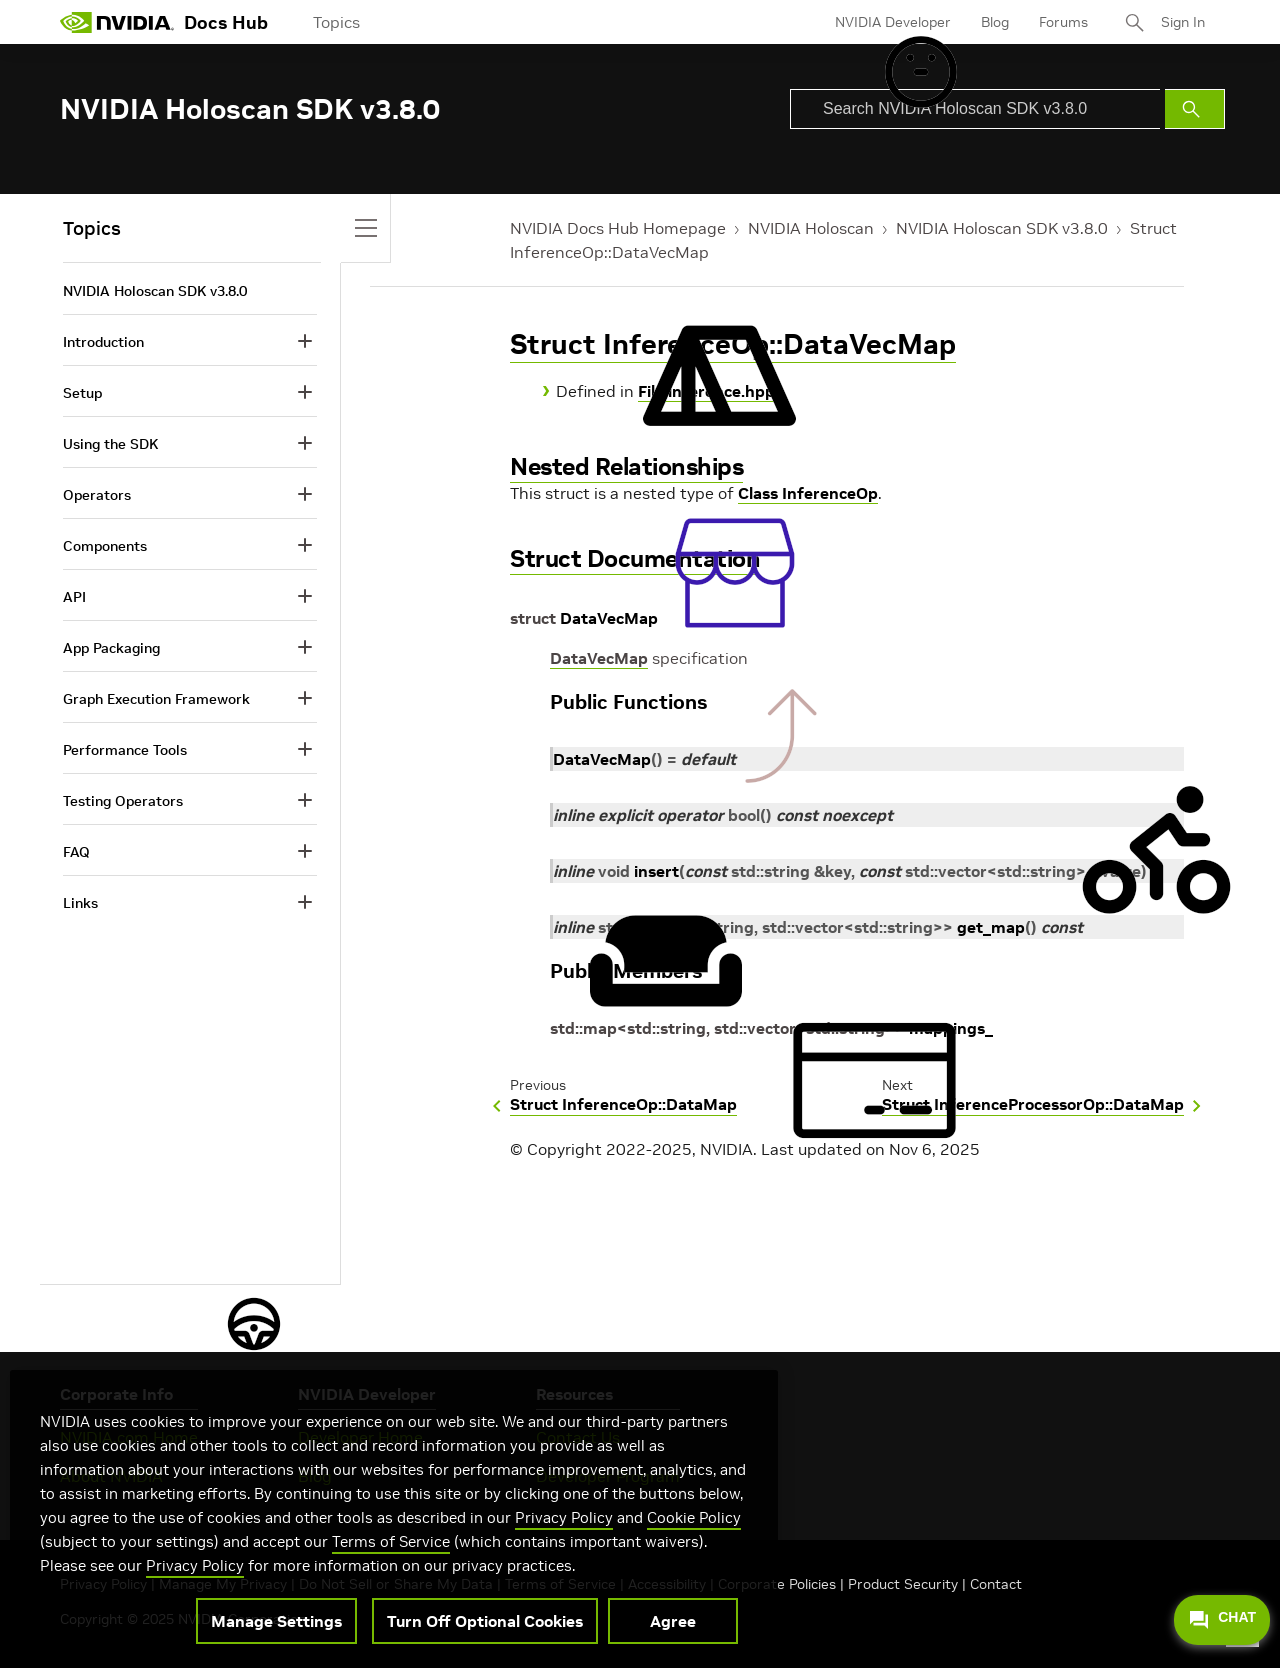 This screenshot has height=1668, width=1280. Describe the element at coordinates (735, 573) in the screenshot. I see `access the marketplace or shop` at that location.